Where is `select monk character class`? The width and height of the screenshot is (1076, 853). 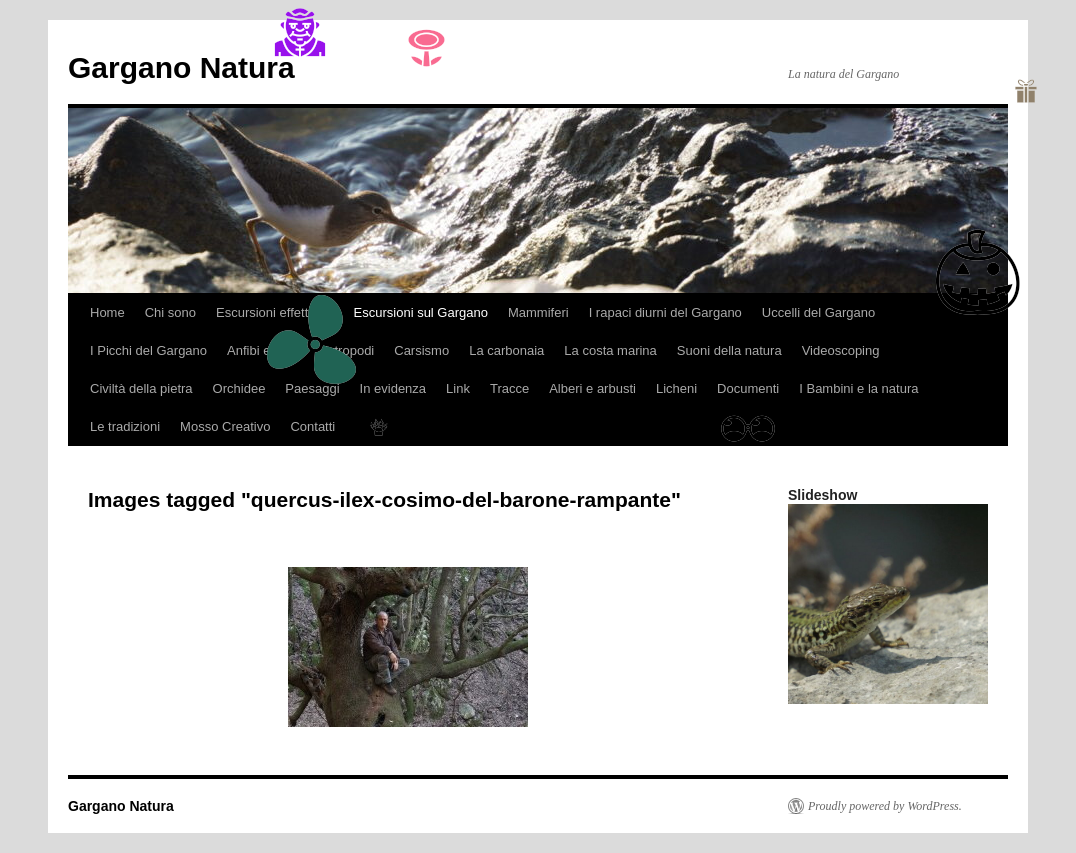
select monk character class is located at coordinates (300, 31).